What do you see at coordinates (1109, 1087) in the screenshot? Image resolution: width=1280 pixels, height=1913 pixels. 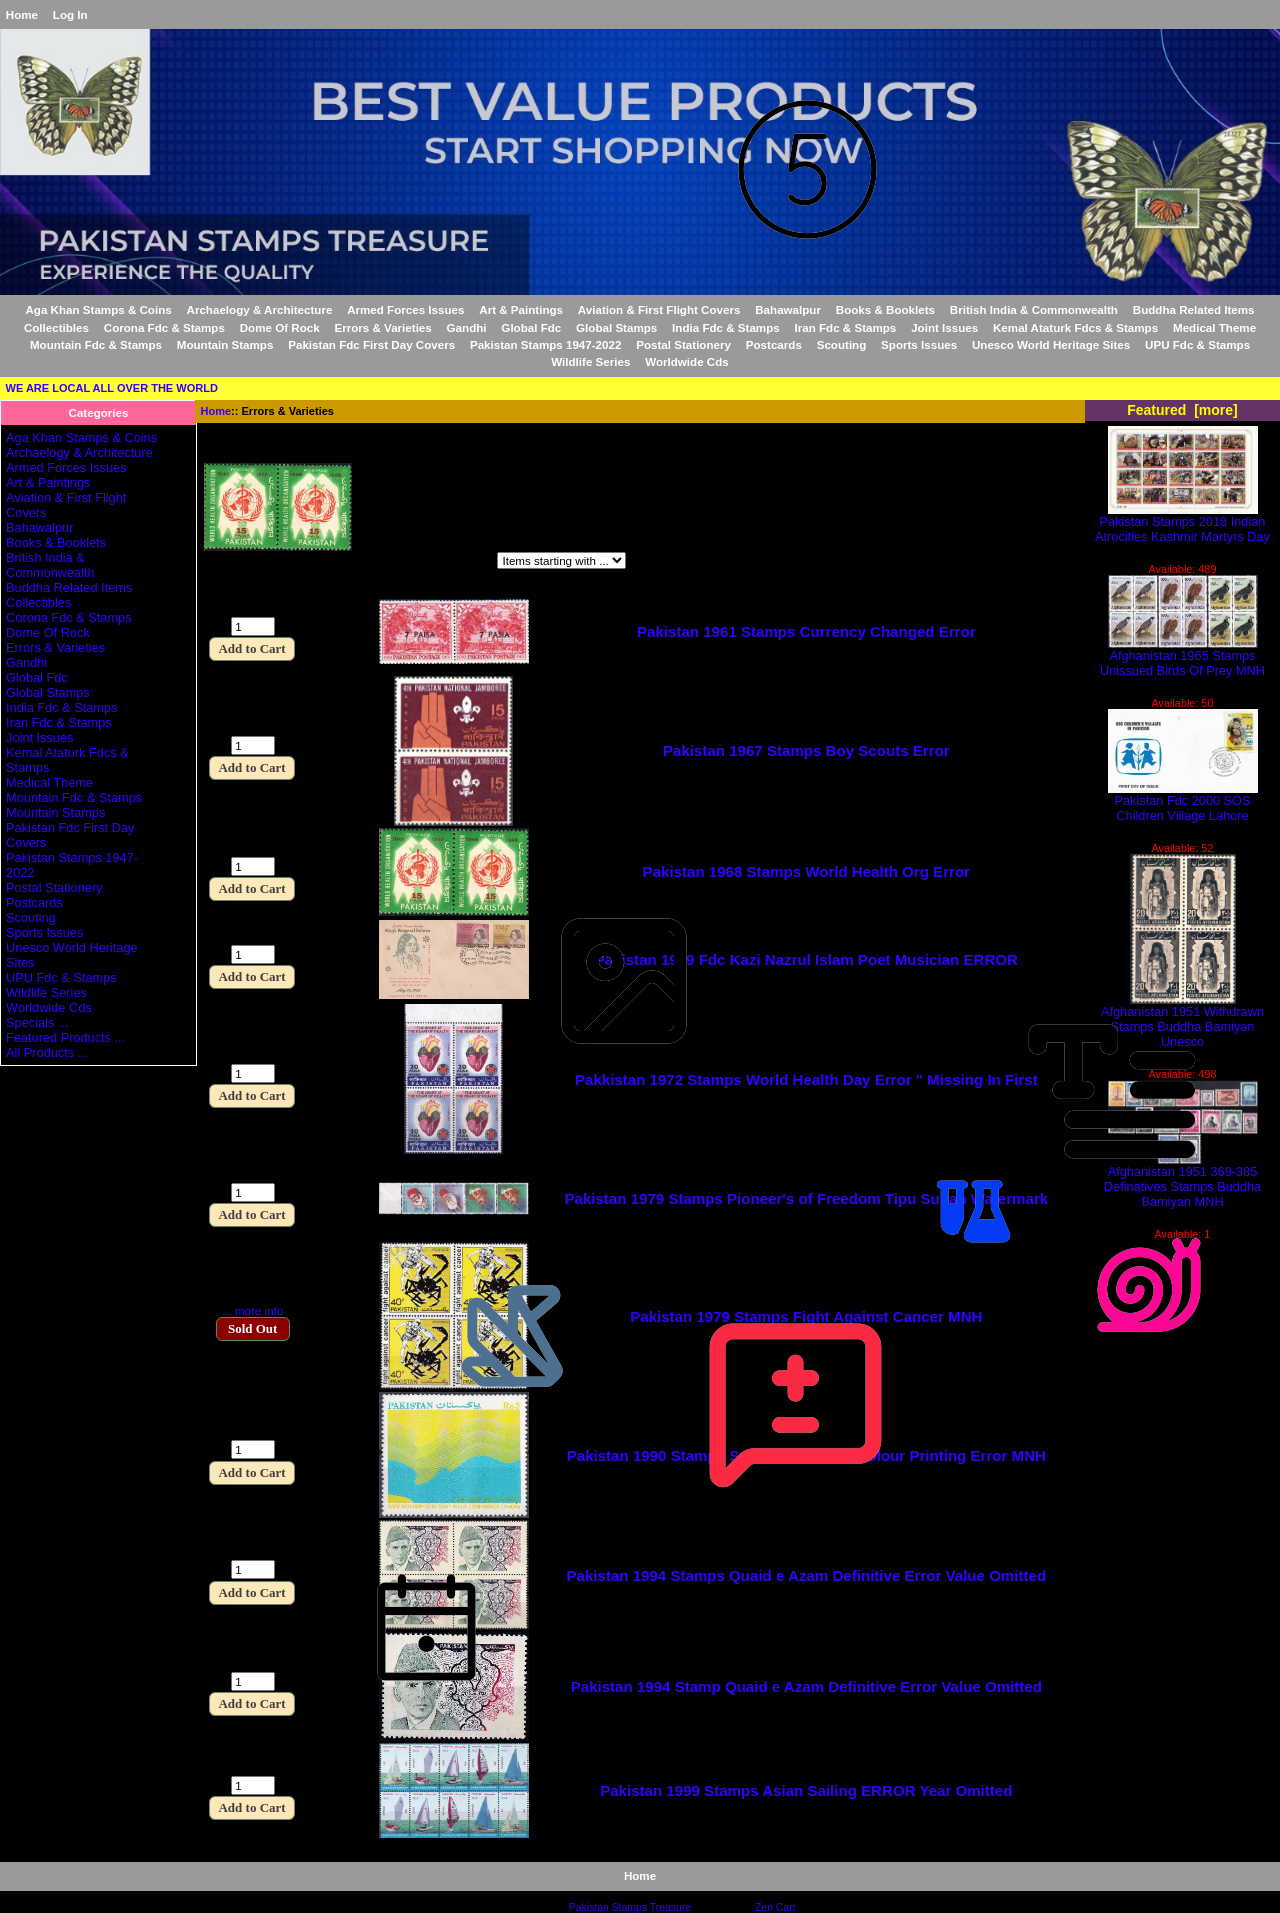 I see `view article in new york times format` at bounding box center [1109, 1087].